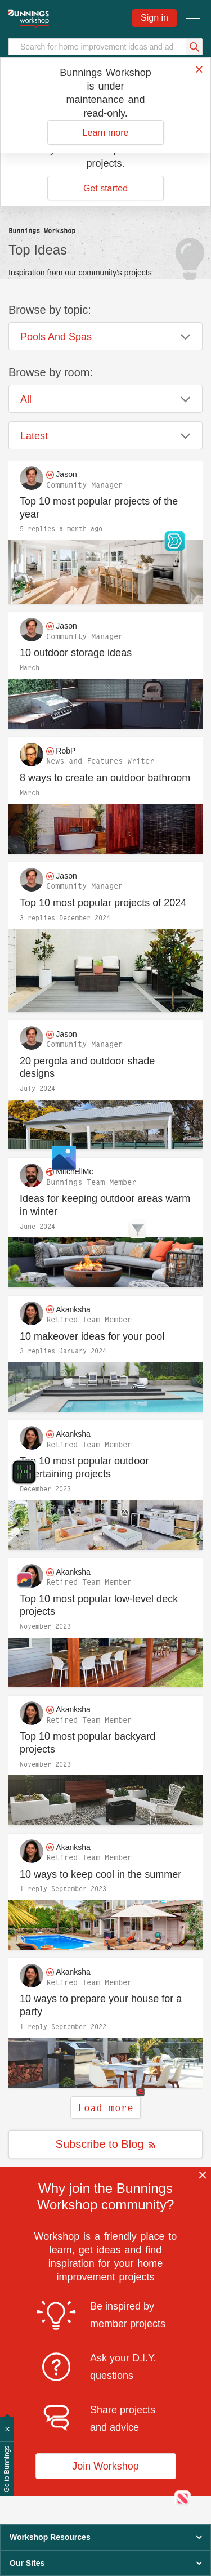 Image resolution: width=211 pixels, height=2576 pixels. What do you see at coordinates (140, 2092) in the screenshot?
I see `open Red Hat Enterprise Linux application` at bounding box center [140, 2092].